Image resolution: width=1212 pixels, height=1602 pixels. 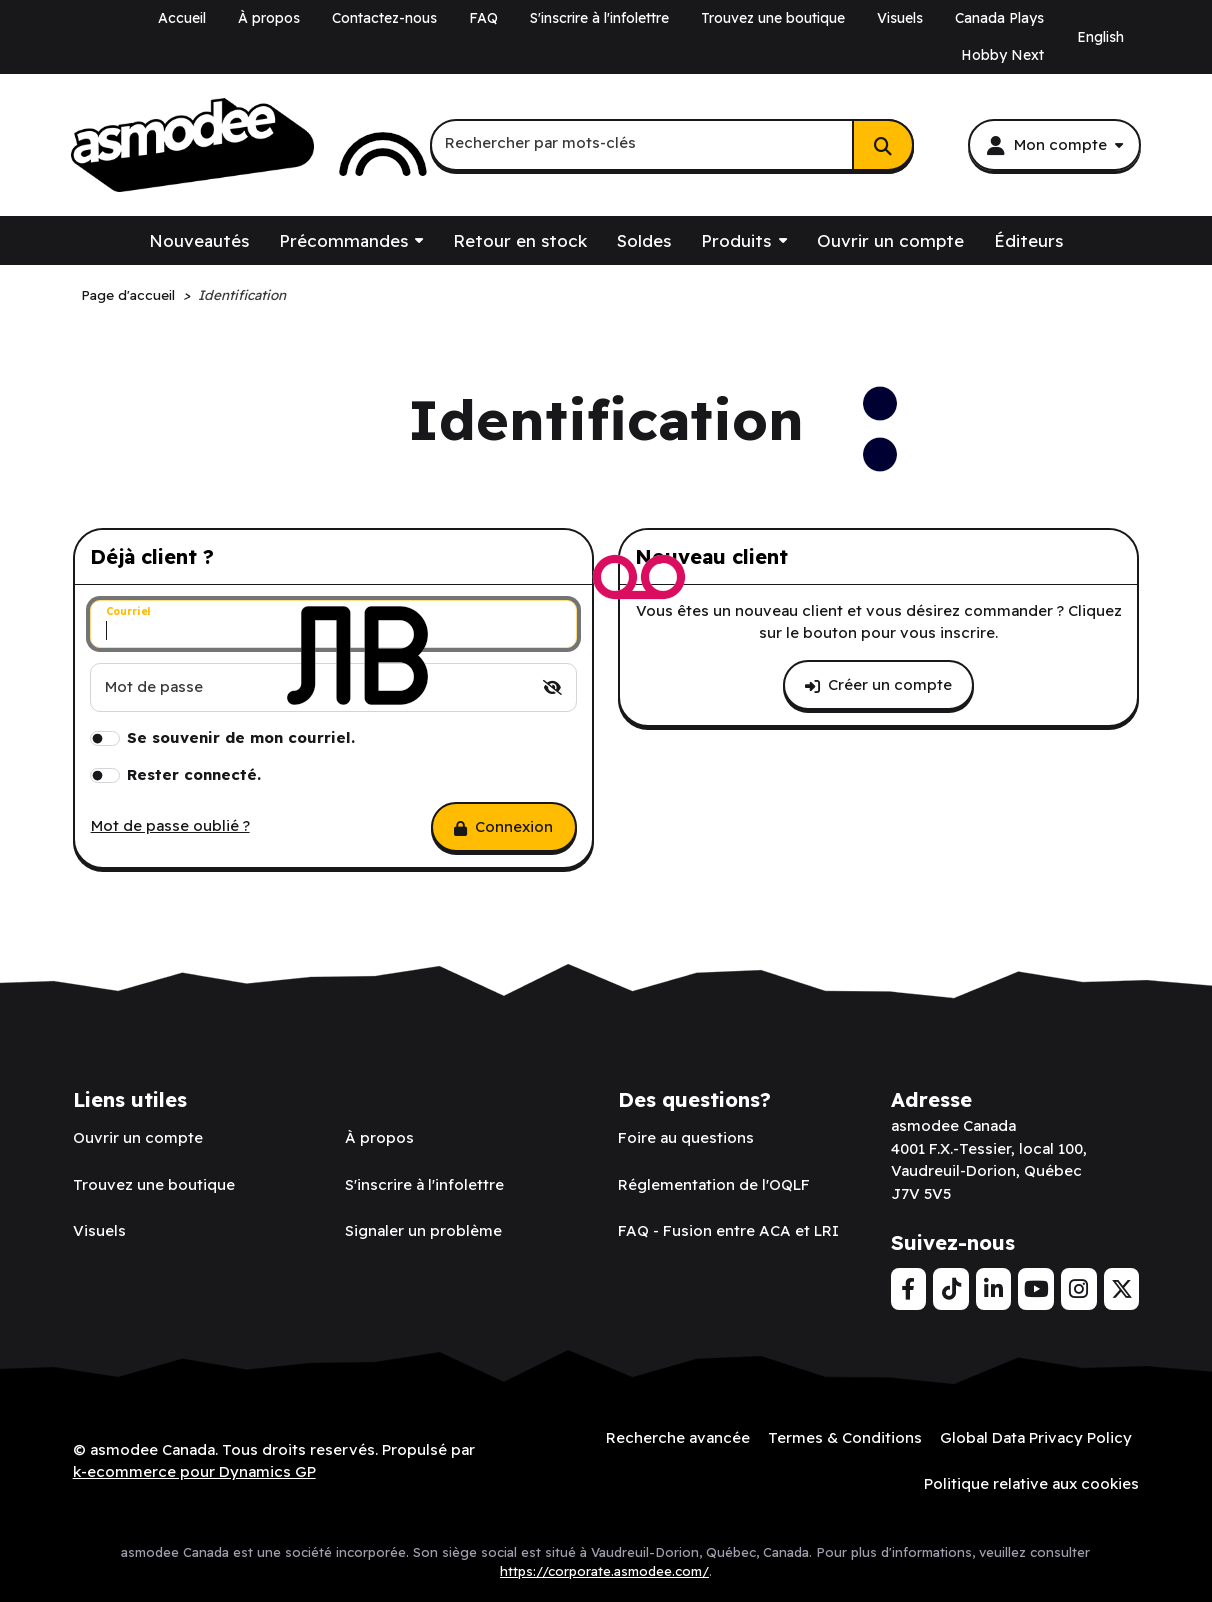 I want to click on access more options or actions, so click(x=880, y=429).